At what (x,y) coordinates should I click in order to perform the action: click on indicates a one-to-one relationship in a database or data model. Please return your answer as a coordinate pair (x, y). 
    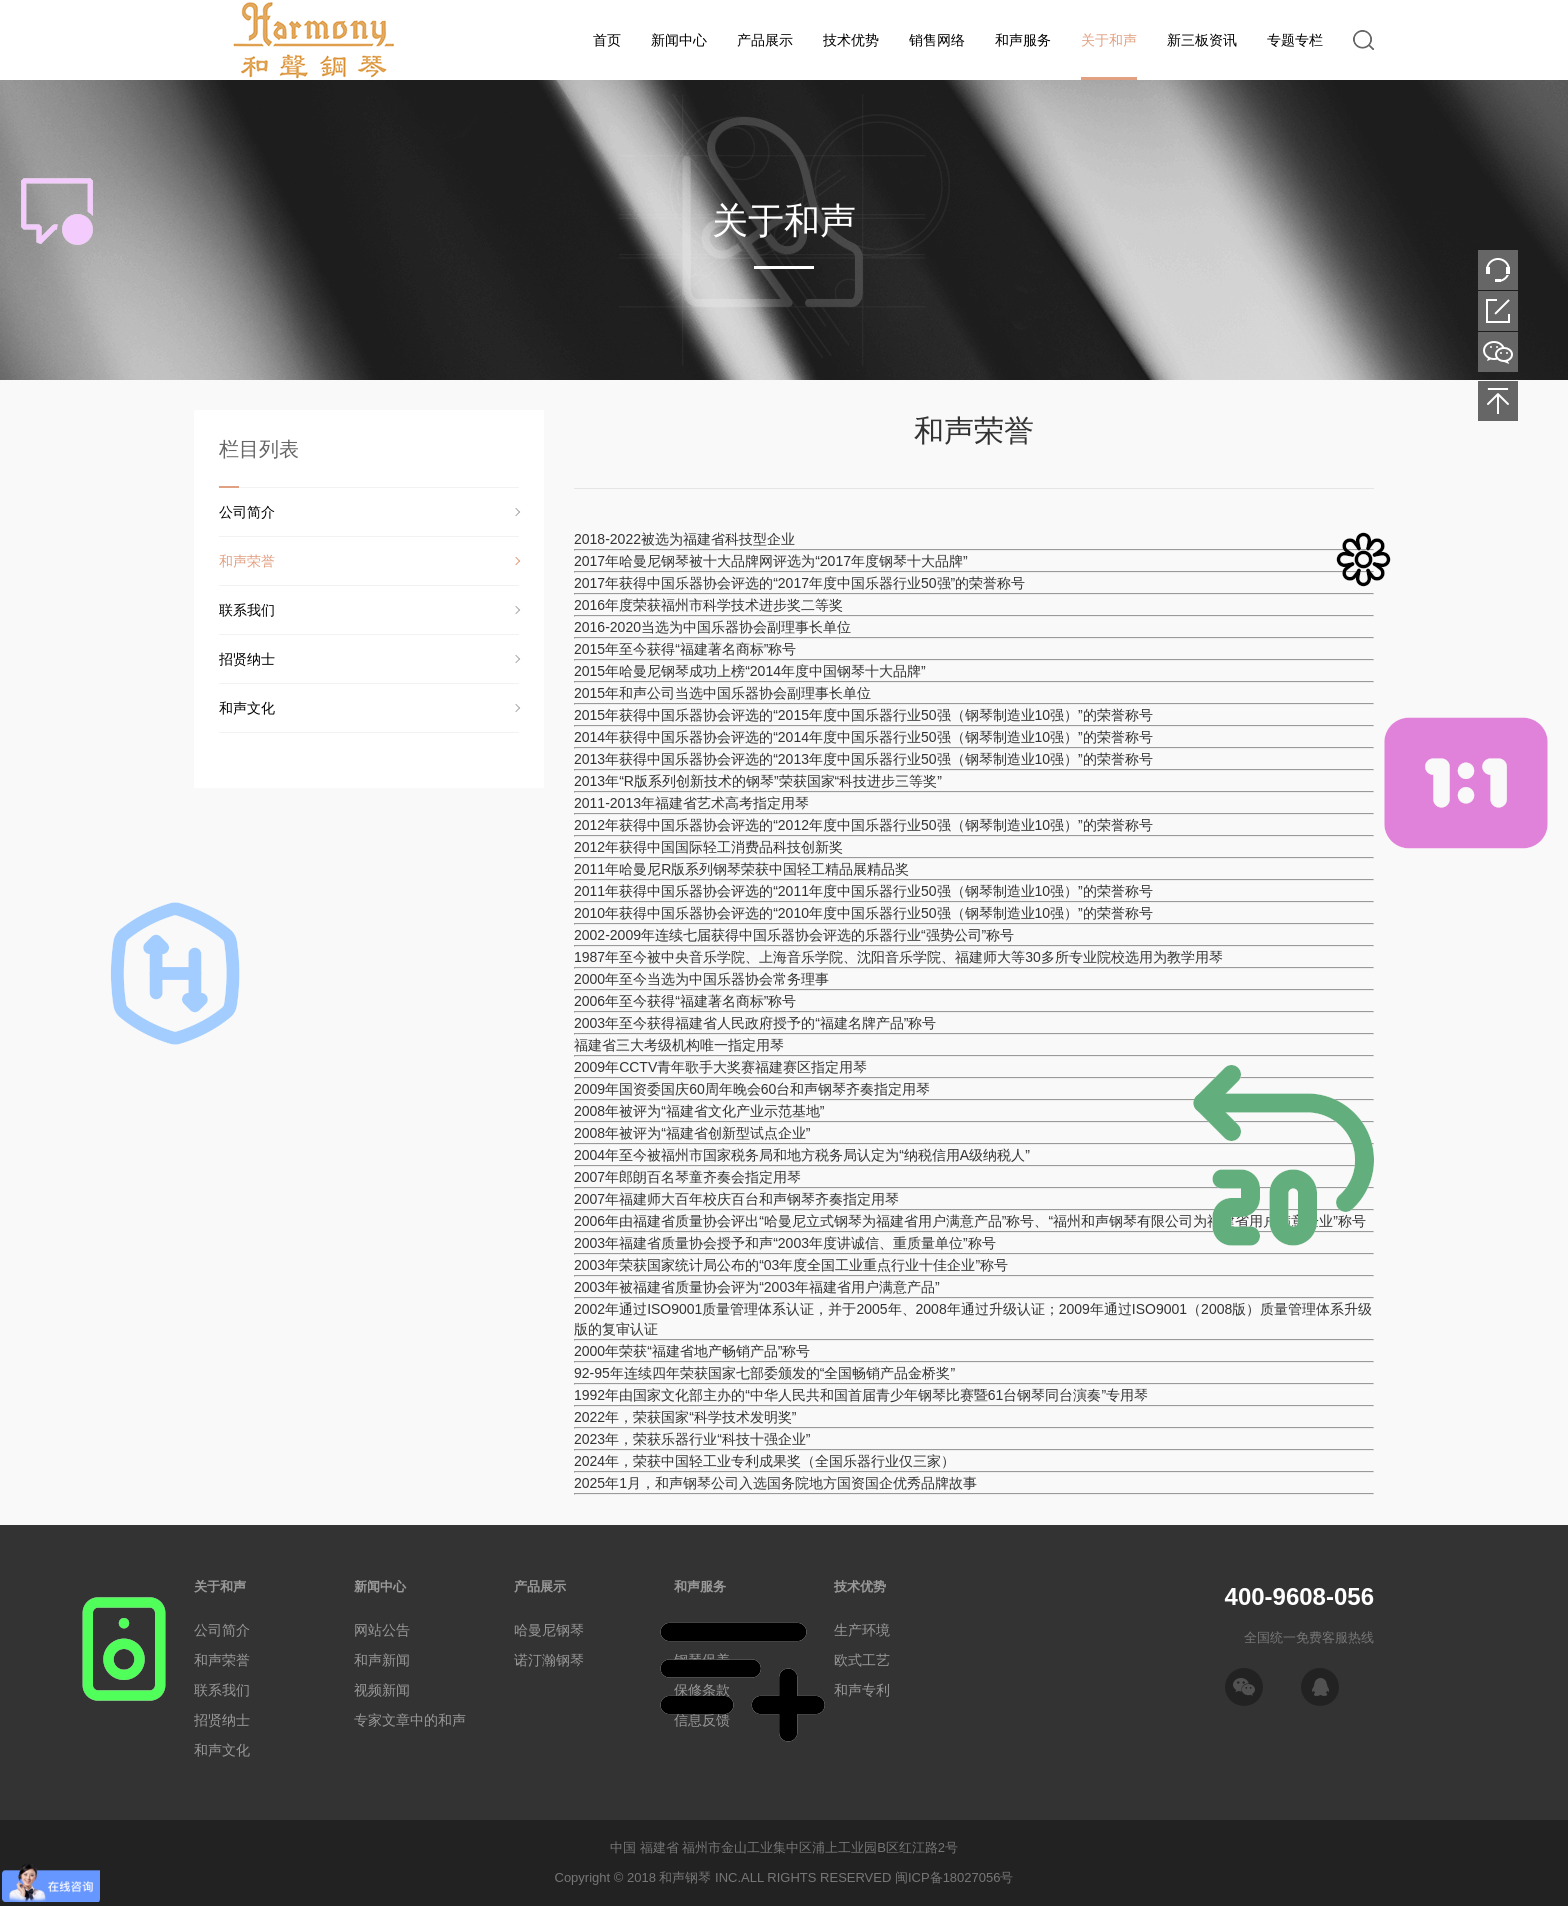
    Looking at the image, I should click on (1466, 783).